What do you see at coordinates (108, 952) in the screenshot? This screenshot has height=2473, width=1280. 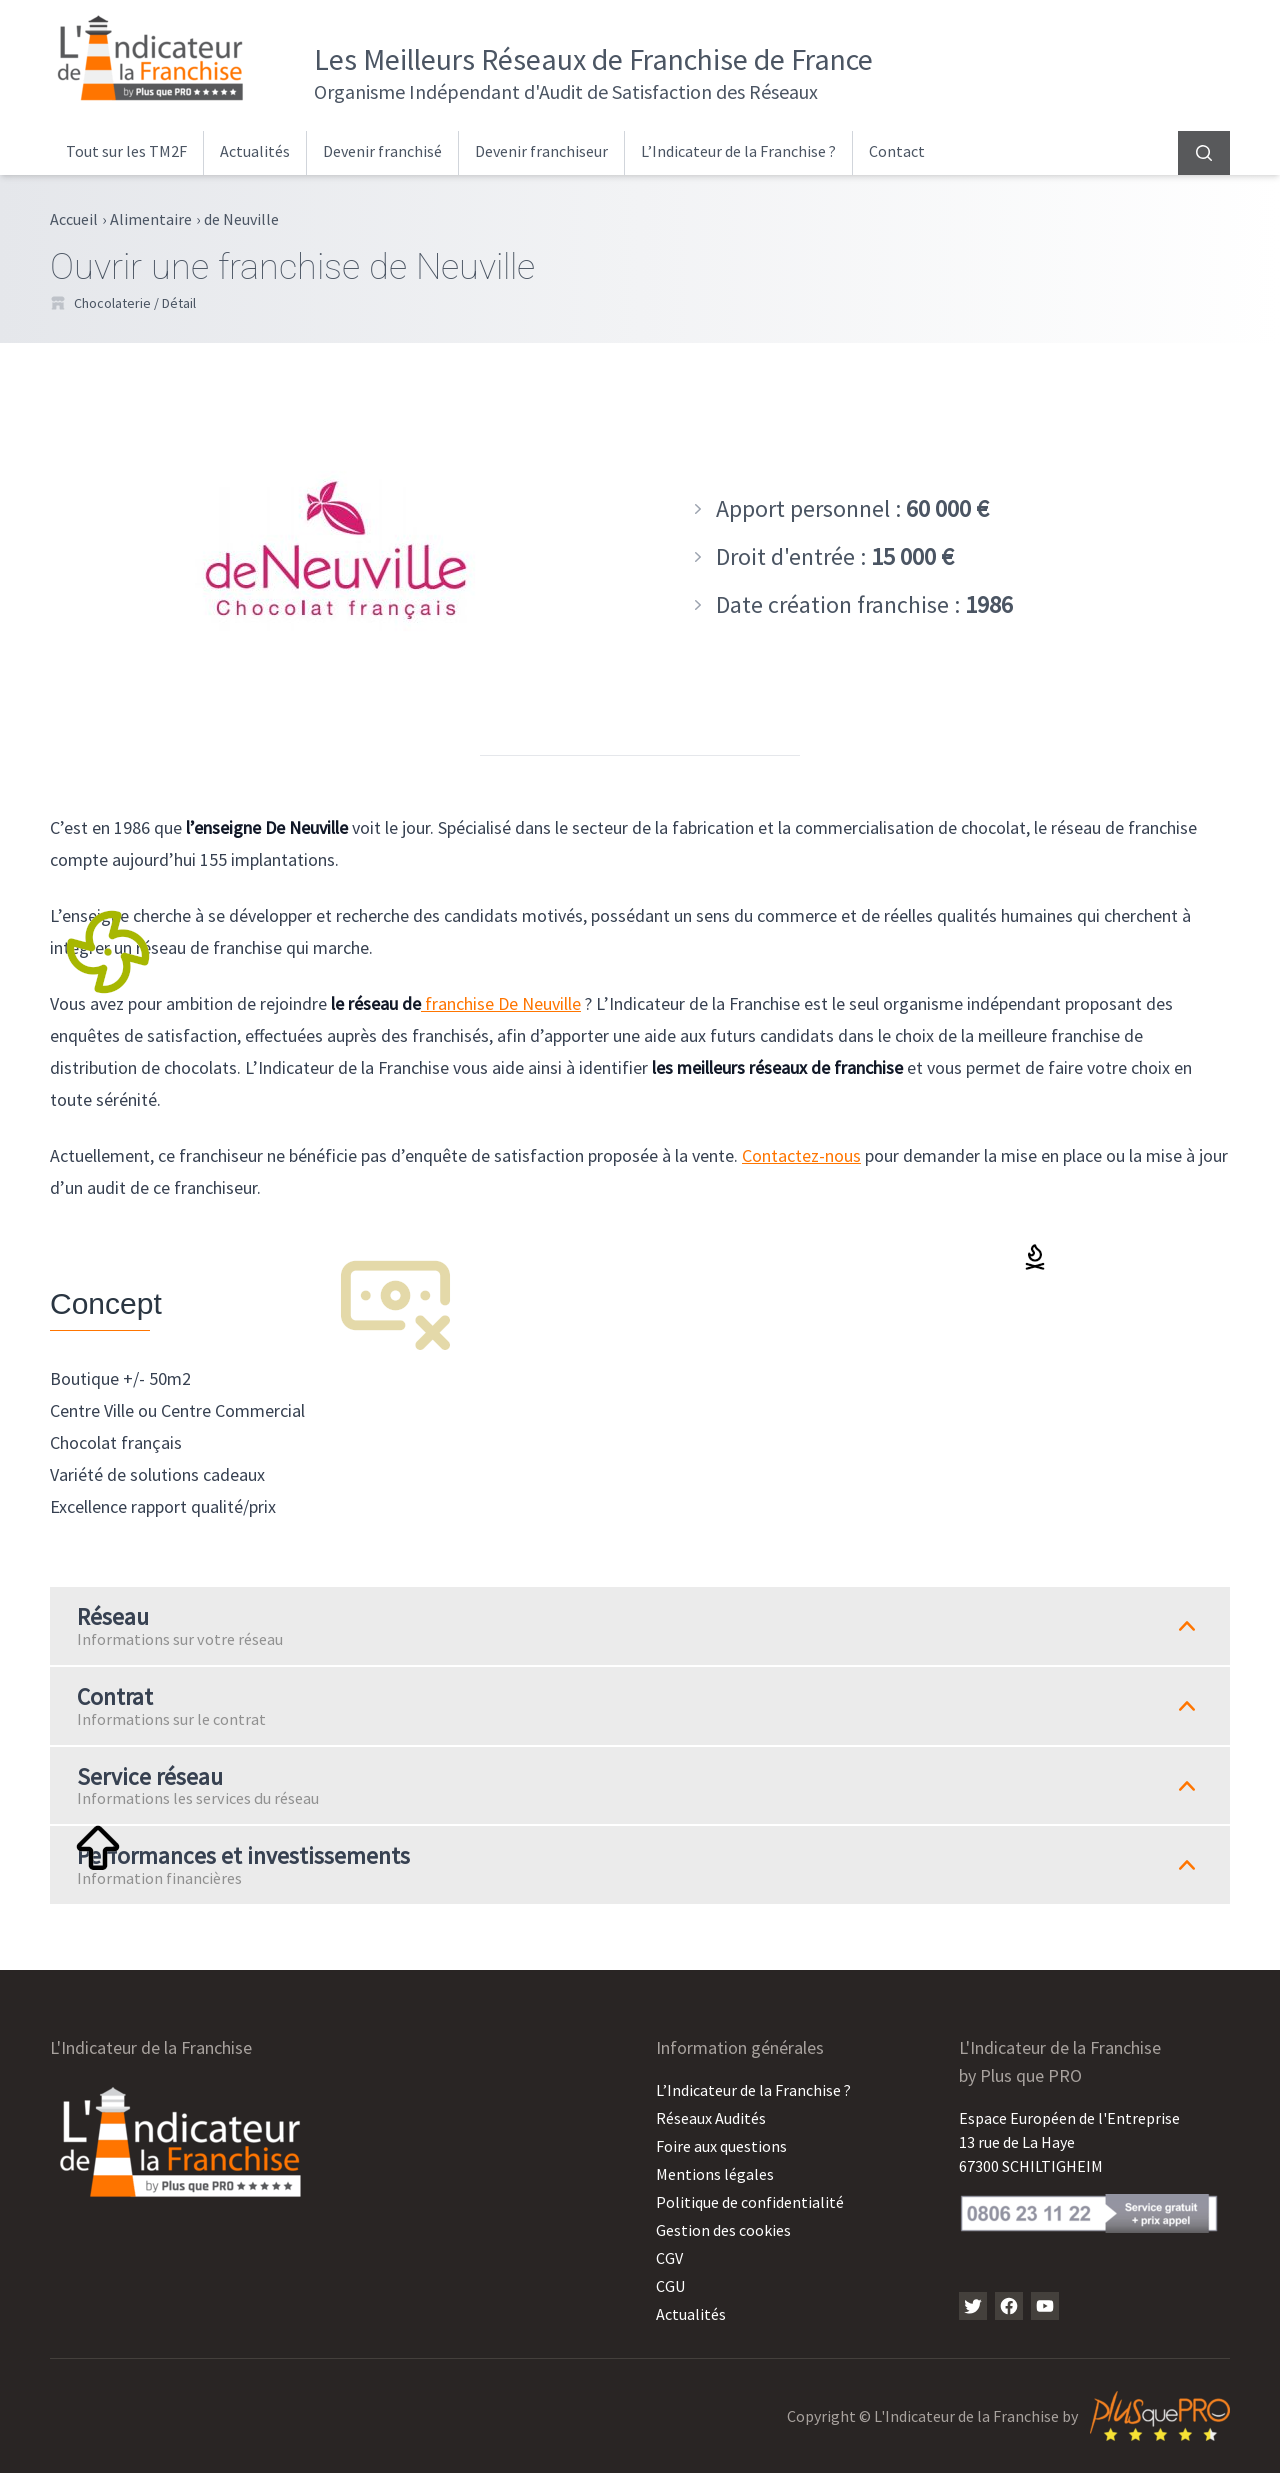 I see `adjust fan or ventilation settings` at bounding box center [108, 952].